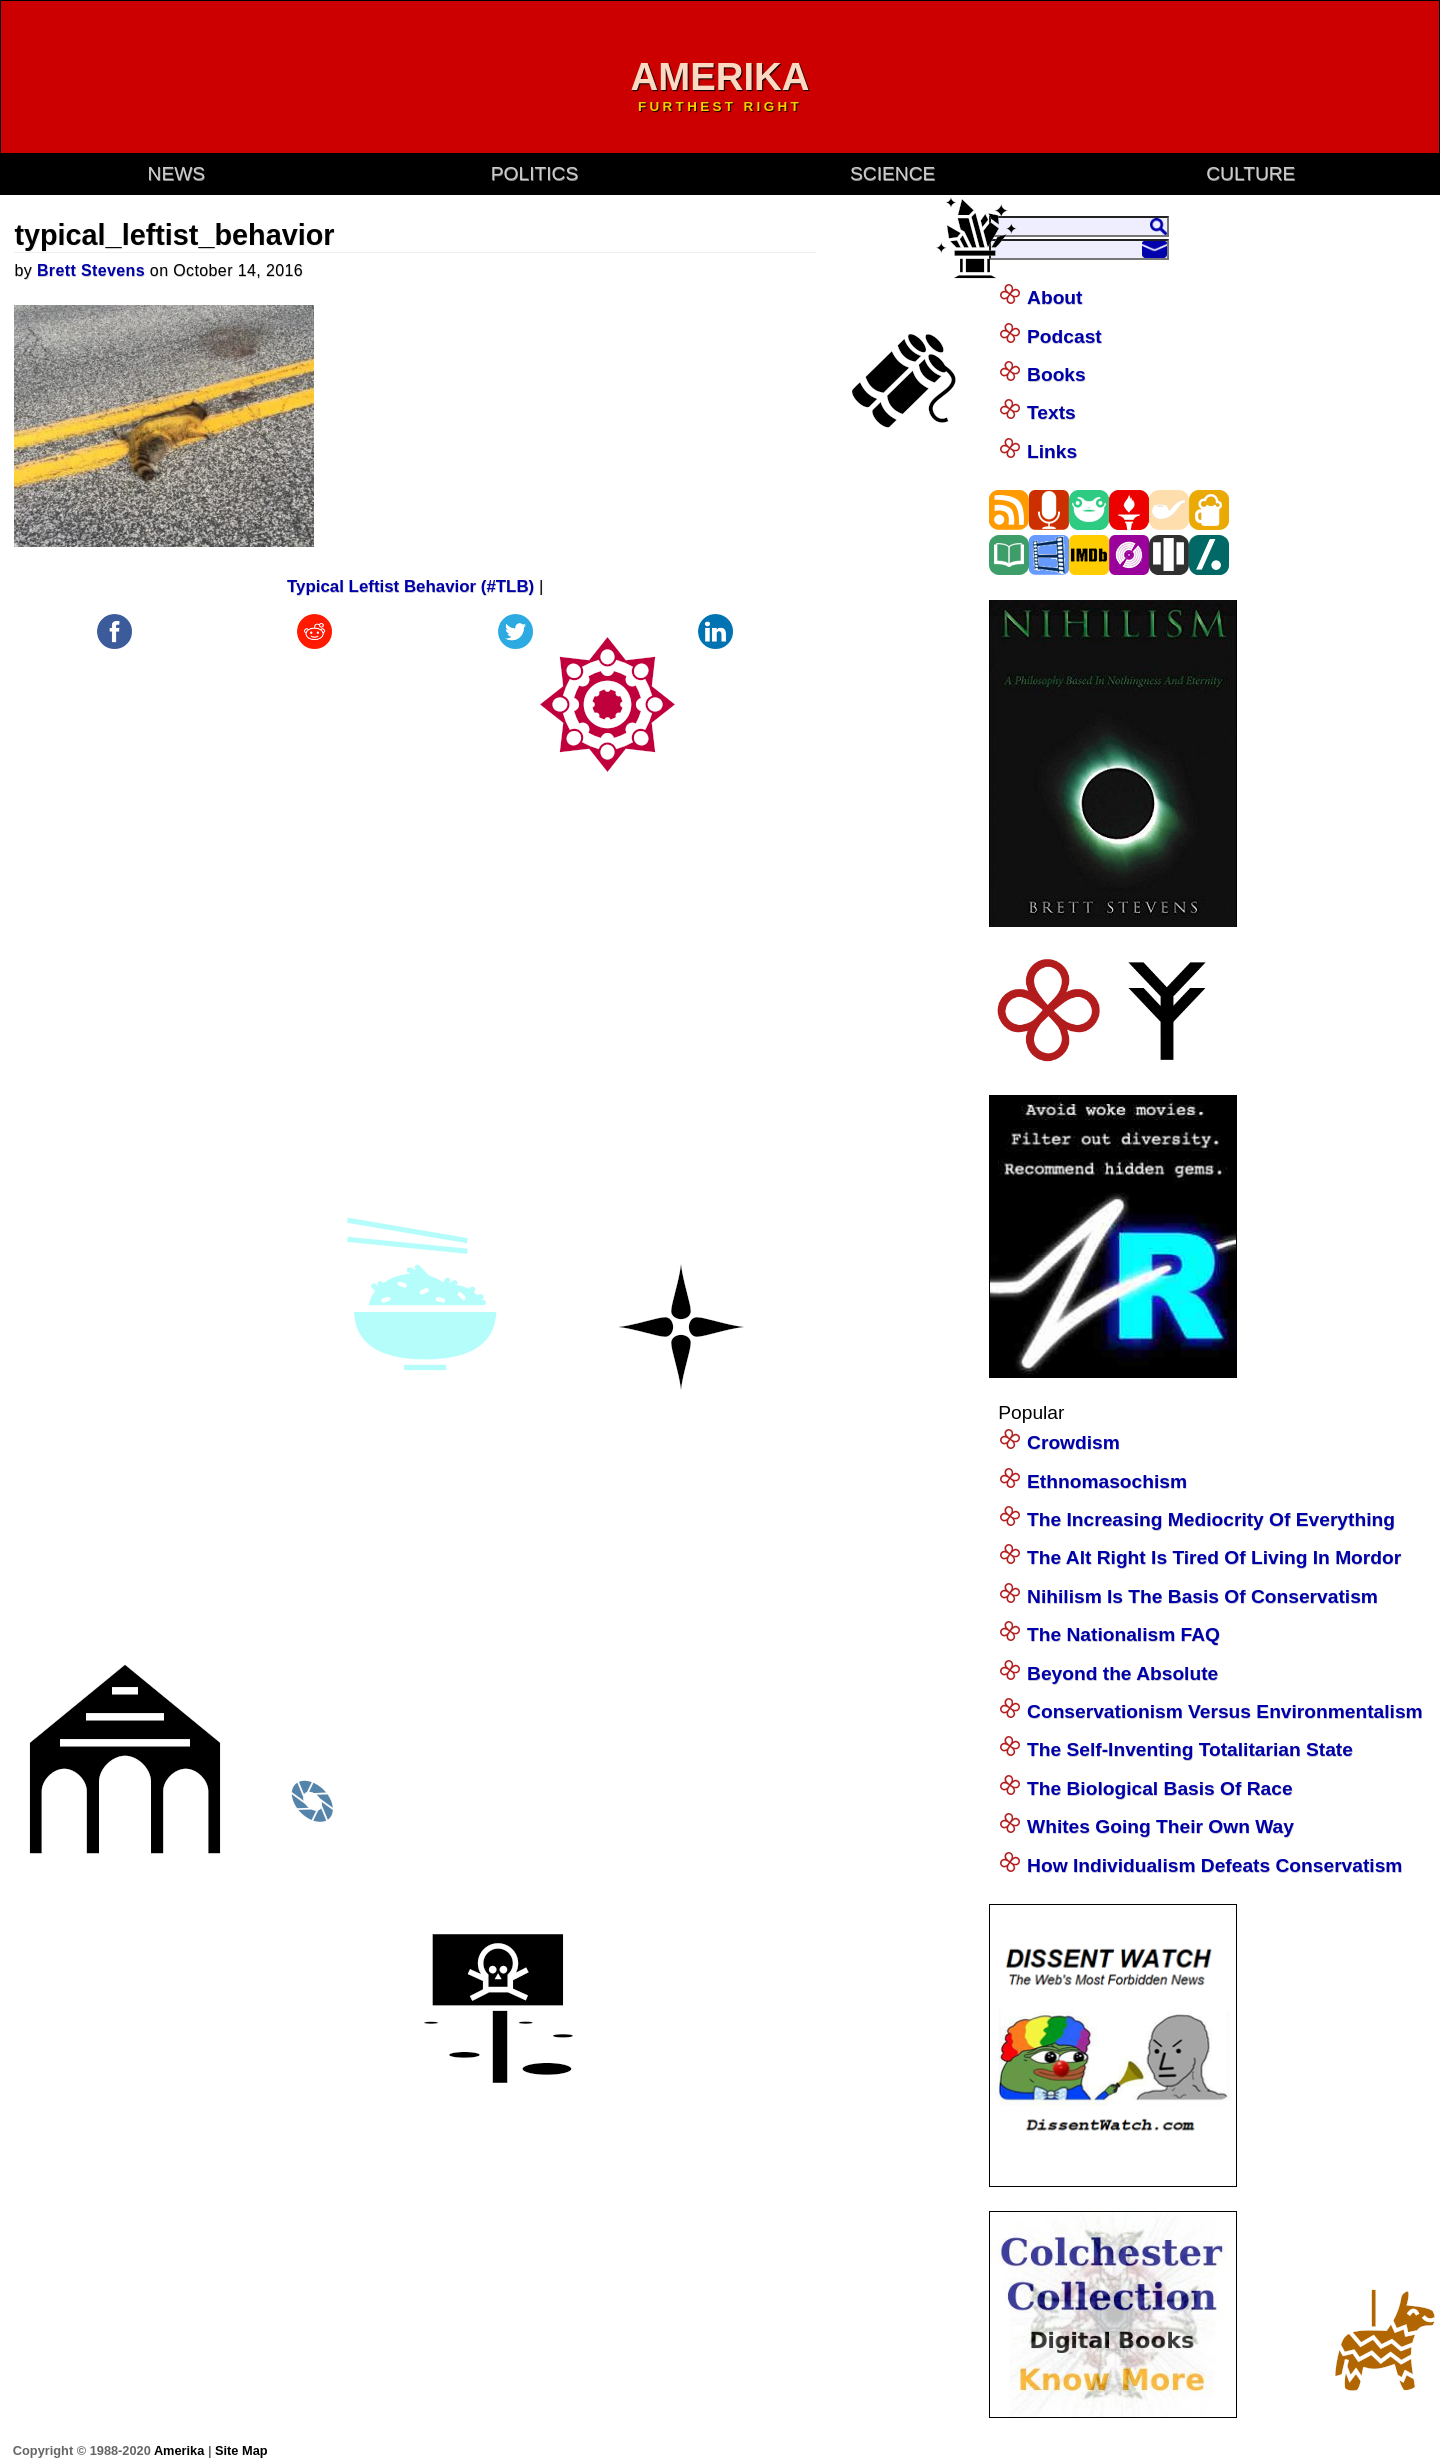 This screenshot has height=2458, width=1440. Describe the element at coordinates (975, 238) in the screenshot. I see `access the crystal shrine location in-game` at that location.